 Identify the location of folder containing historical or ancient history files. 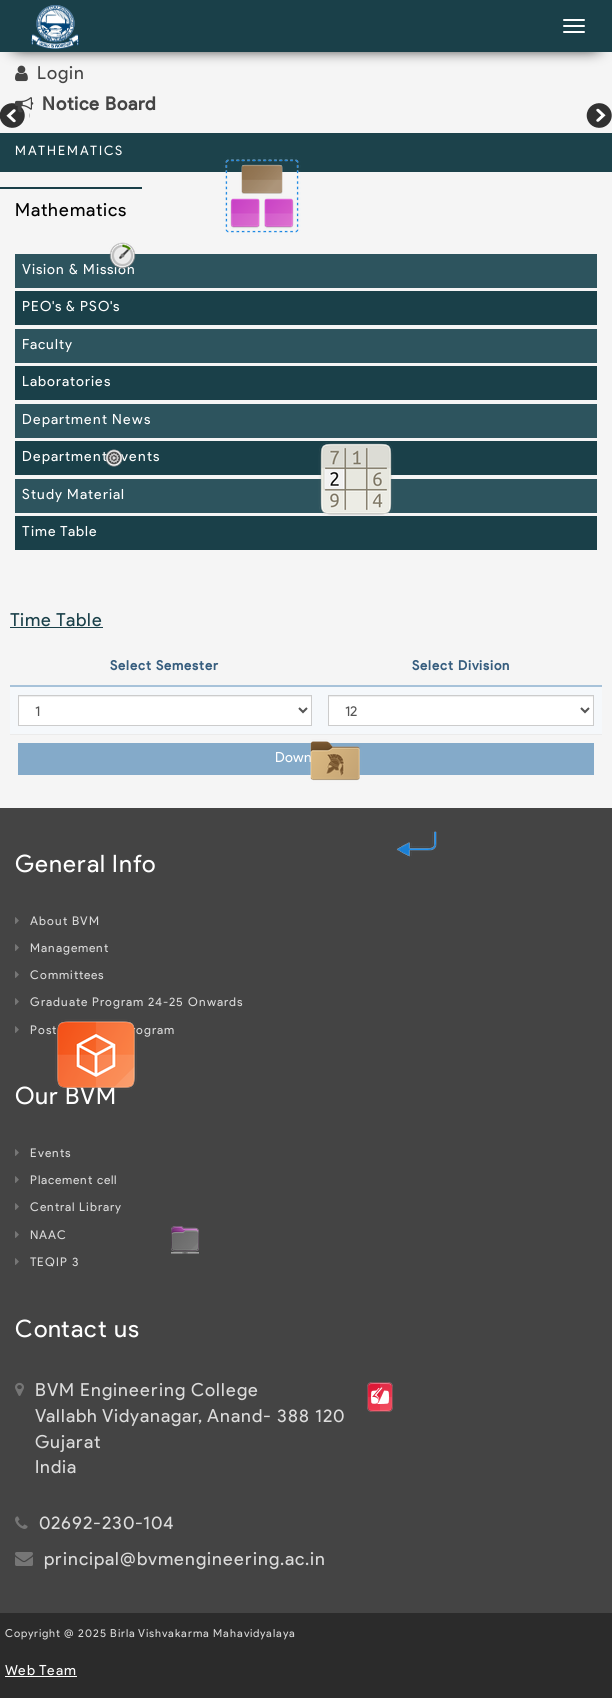
(335, 762).